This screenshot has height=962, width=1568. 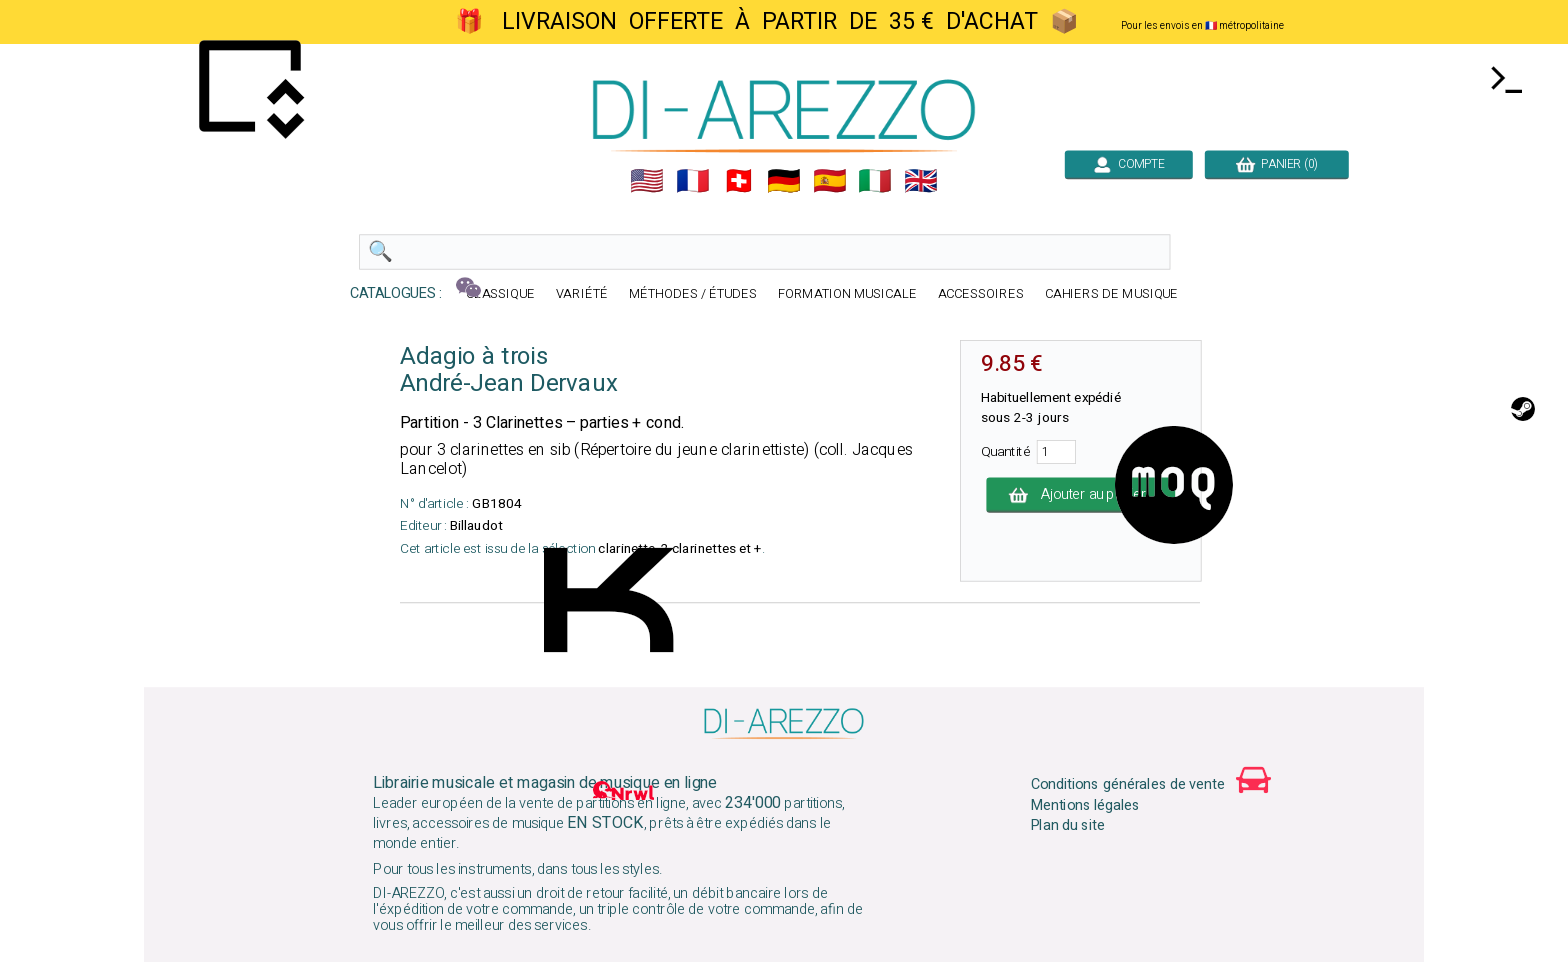 I want to click on select car or driving mode for navigation, so click(x=1253, y=778).